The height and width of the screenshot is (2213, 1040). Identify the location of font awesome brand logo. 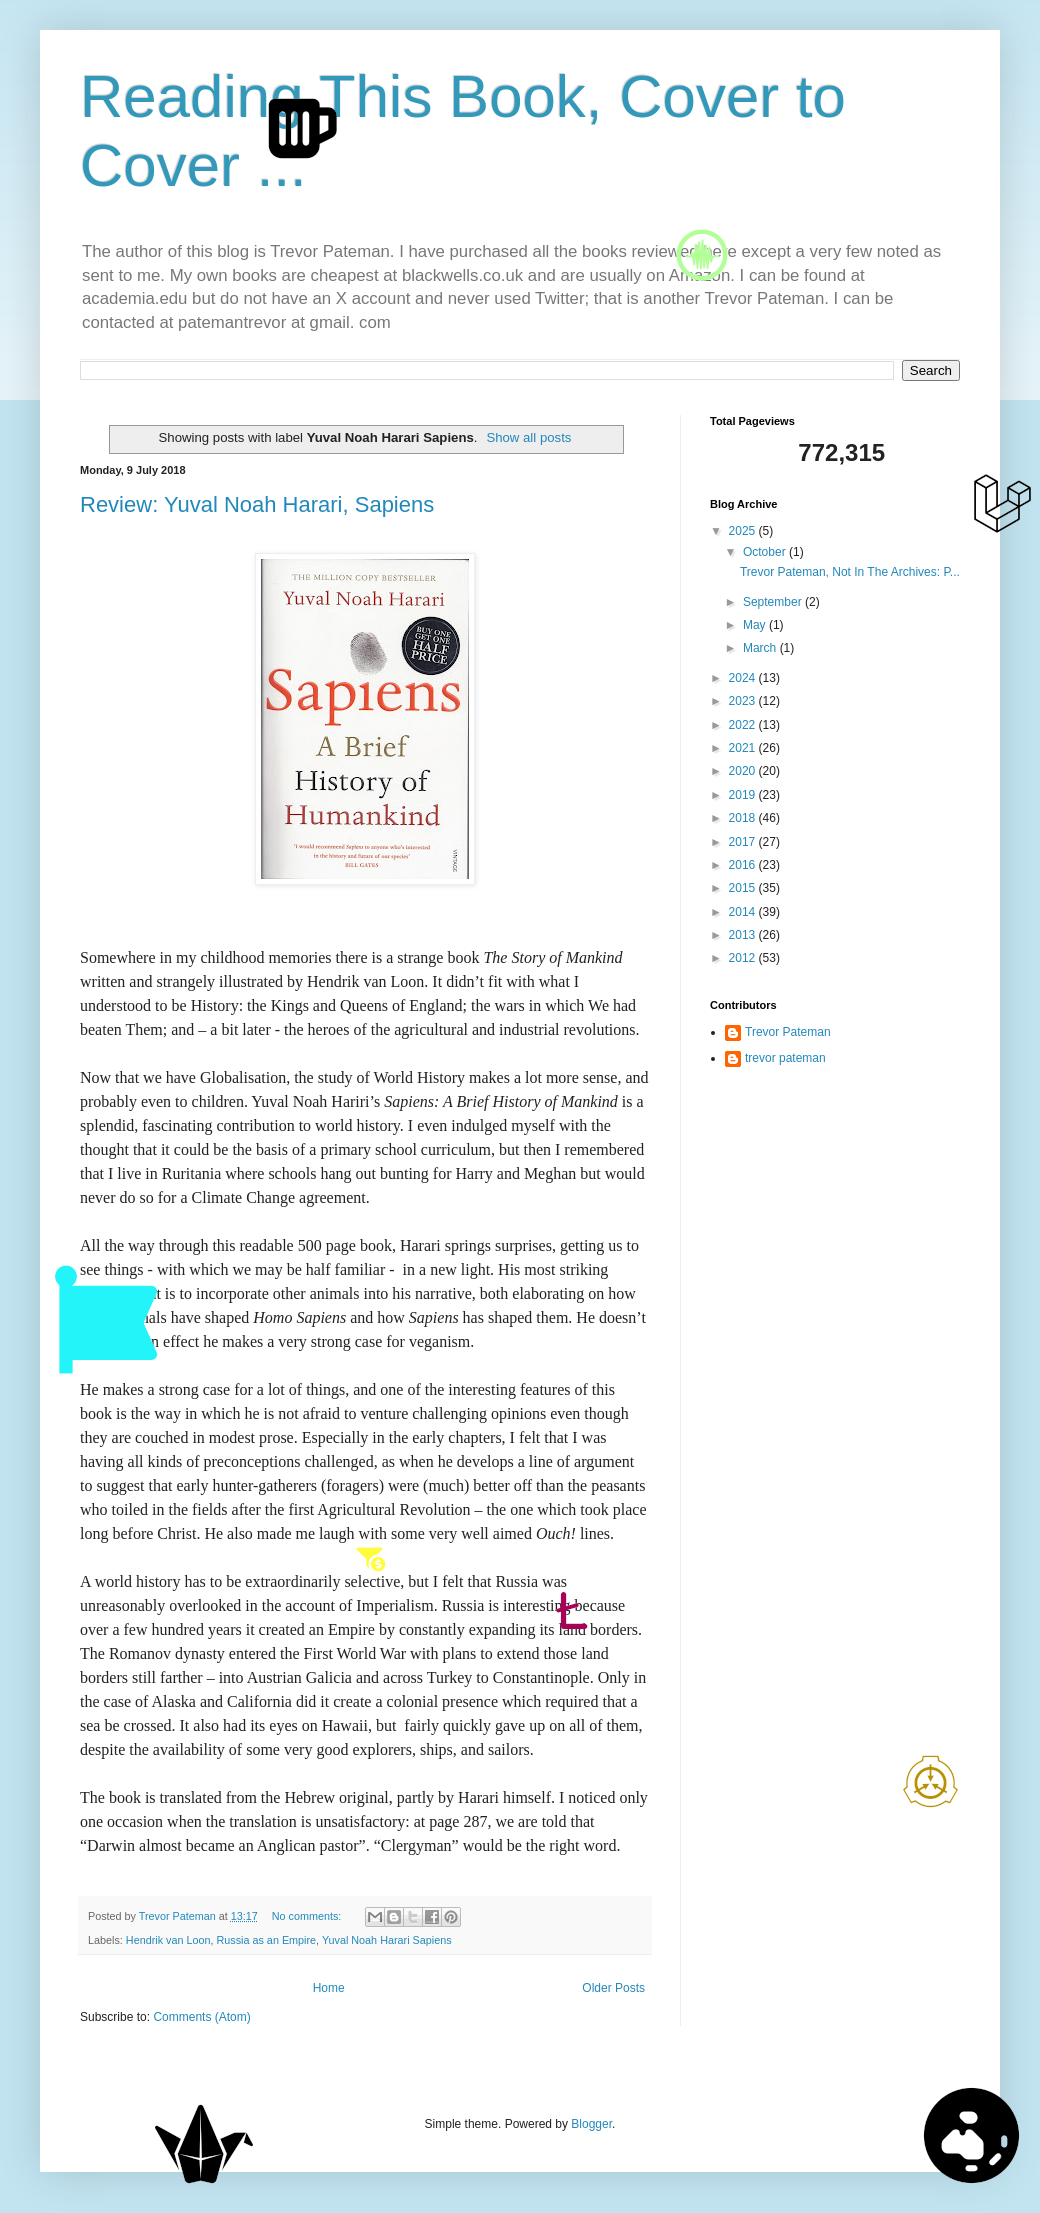
(106, 1319).